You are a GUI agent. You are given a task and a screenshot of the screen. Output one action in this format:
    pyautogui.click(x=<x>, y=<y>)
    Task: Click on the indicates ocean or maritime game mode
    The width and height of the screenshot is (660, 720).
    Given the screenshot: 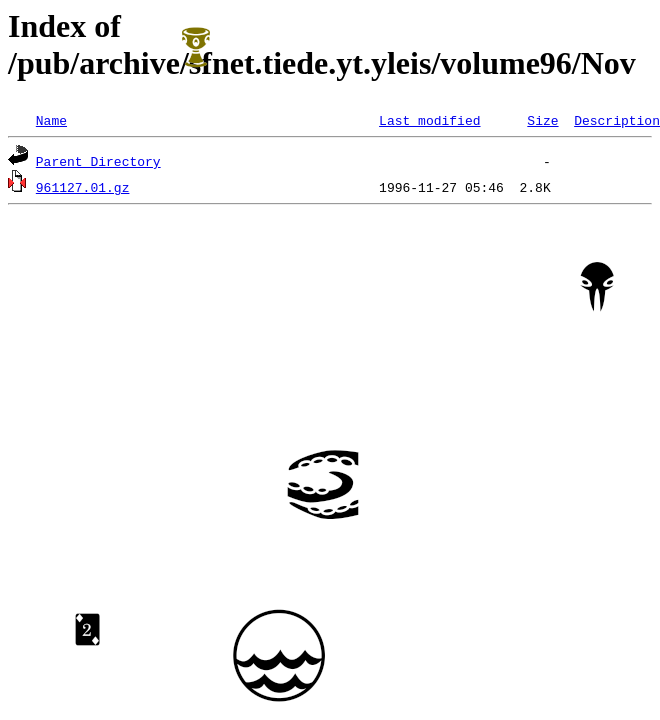 What is the action you would take?
    pyautogui.click(x=279, y=656)
    